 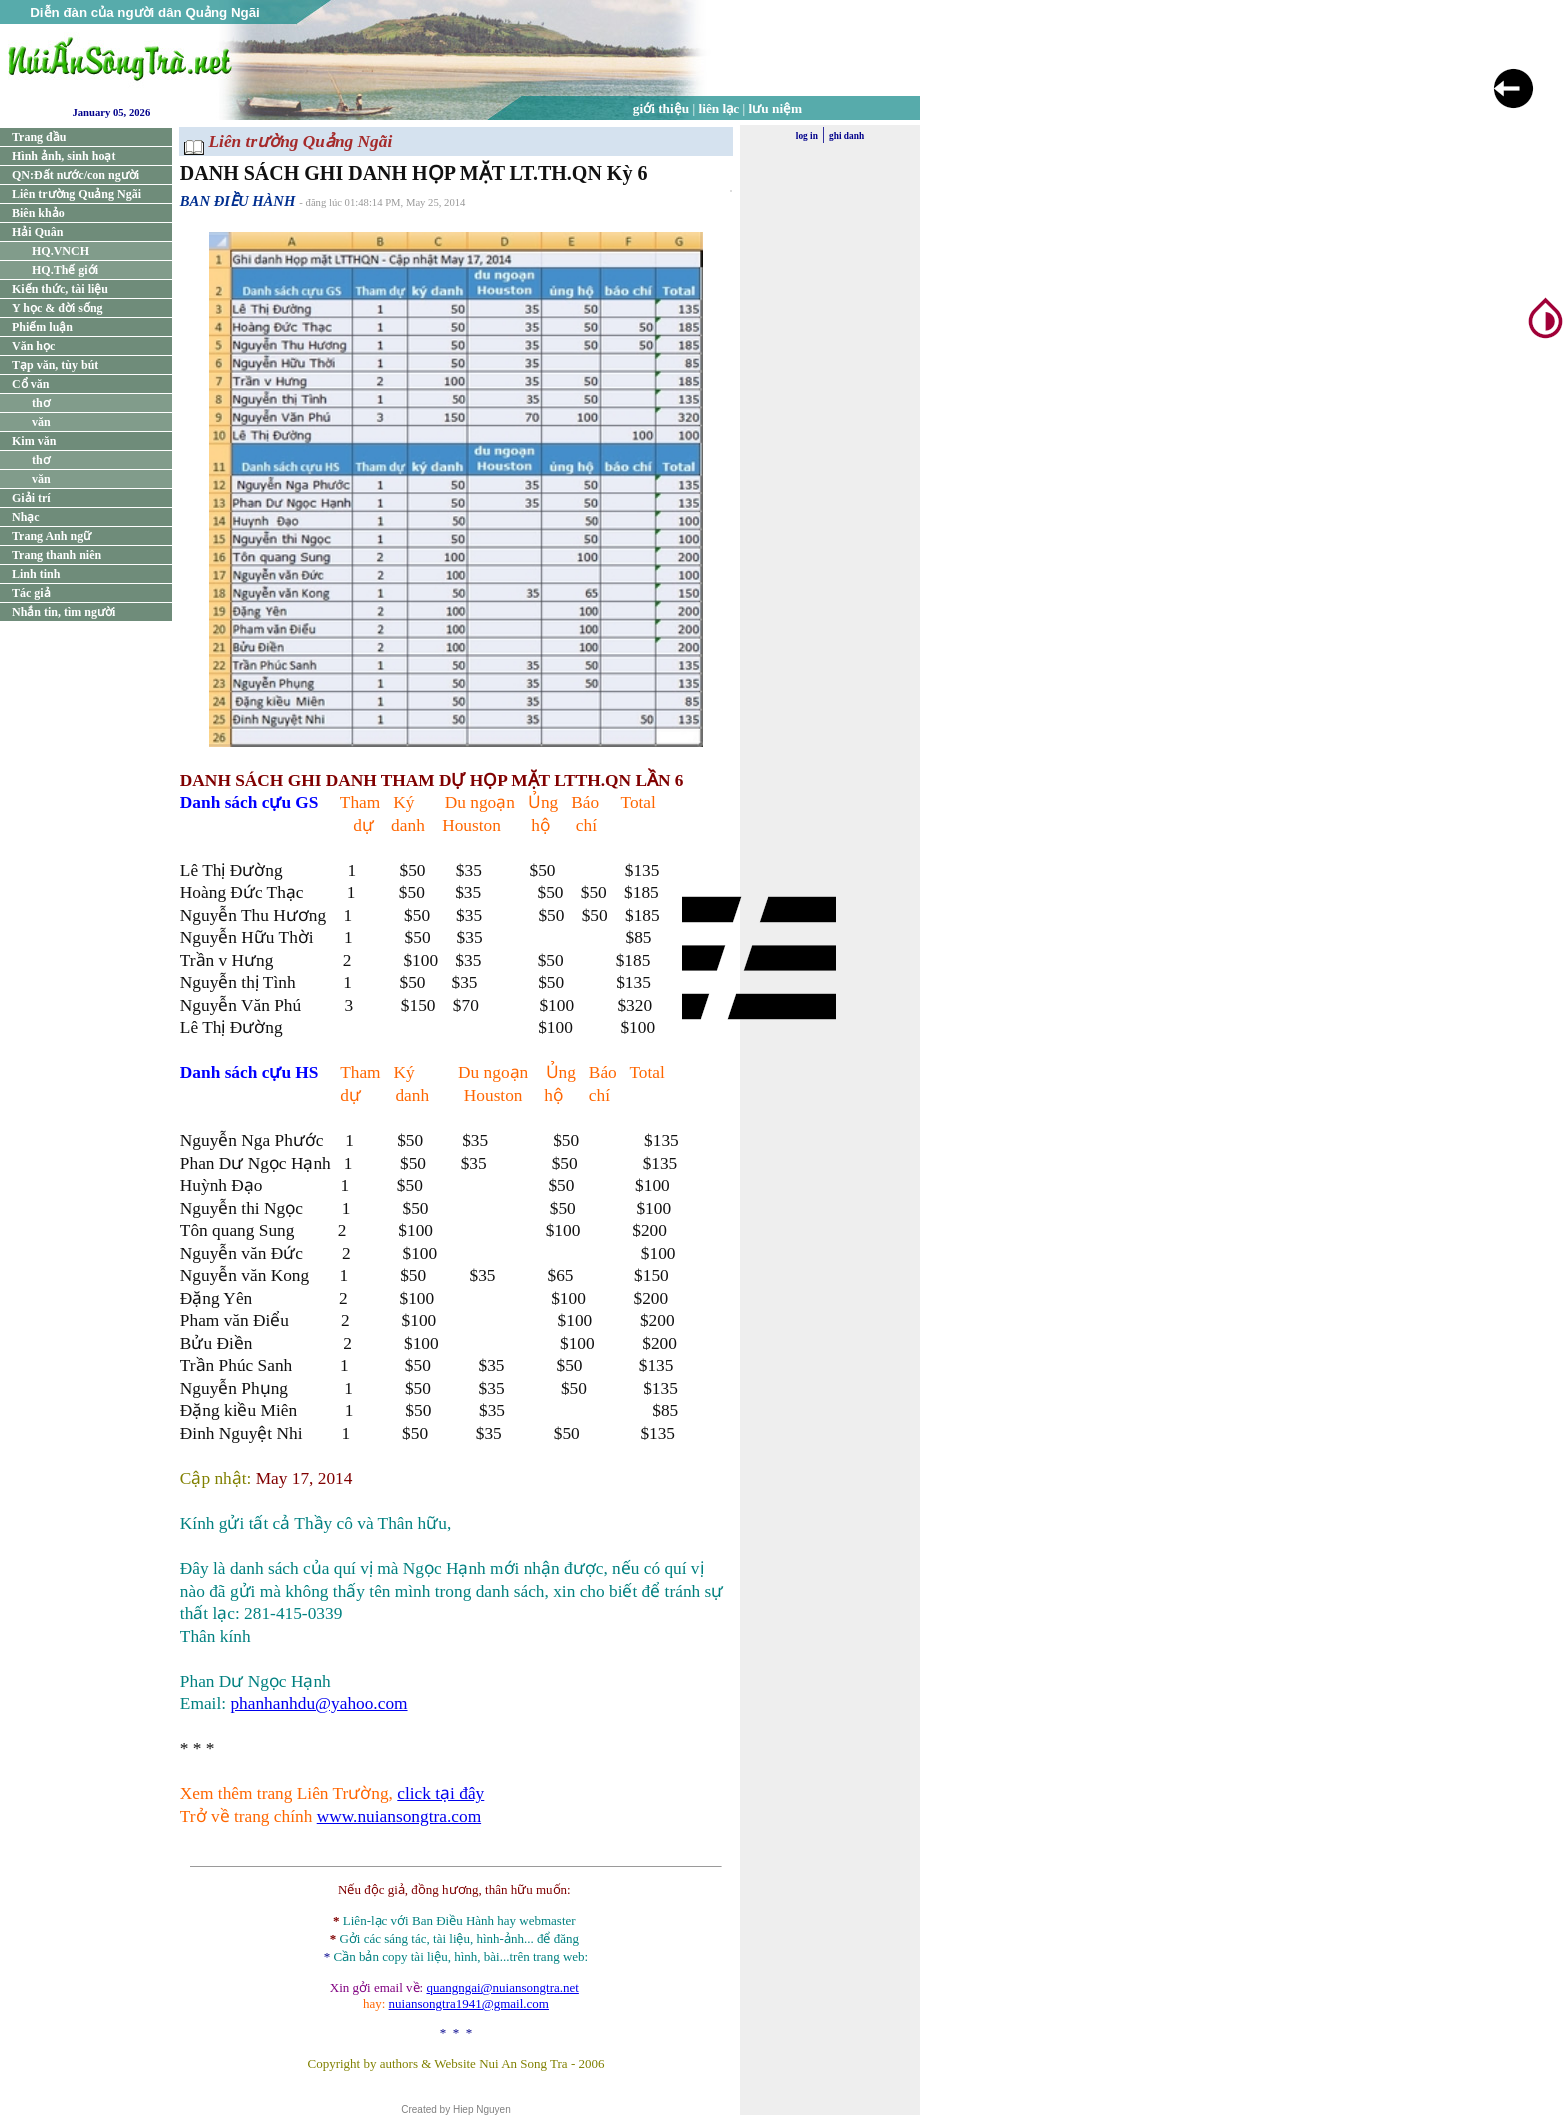 What do you see at coordinates (759, 958) in the screenshot?
I see `serverless framework logo` at bounding box center [759, 958].